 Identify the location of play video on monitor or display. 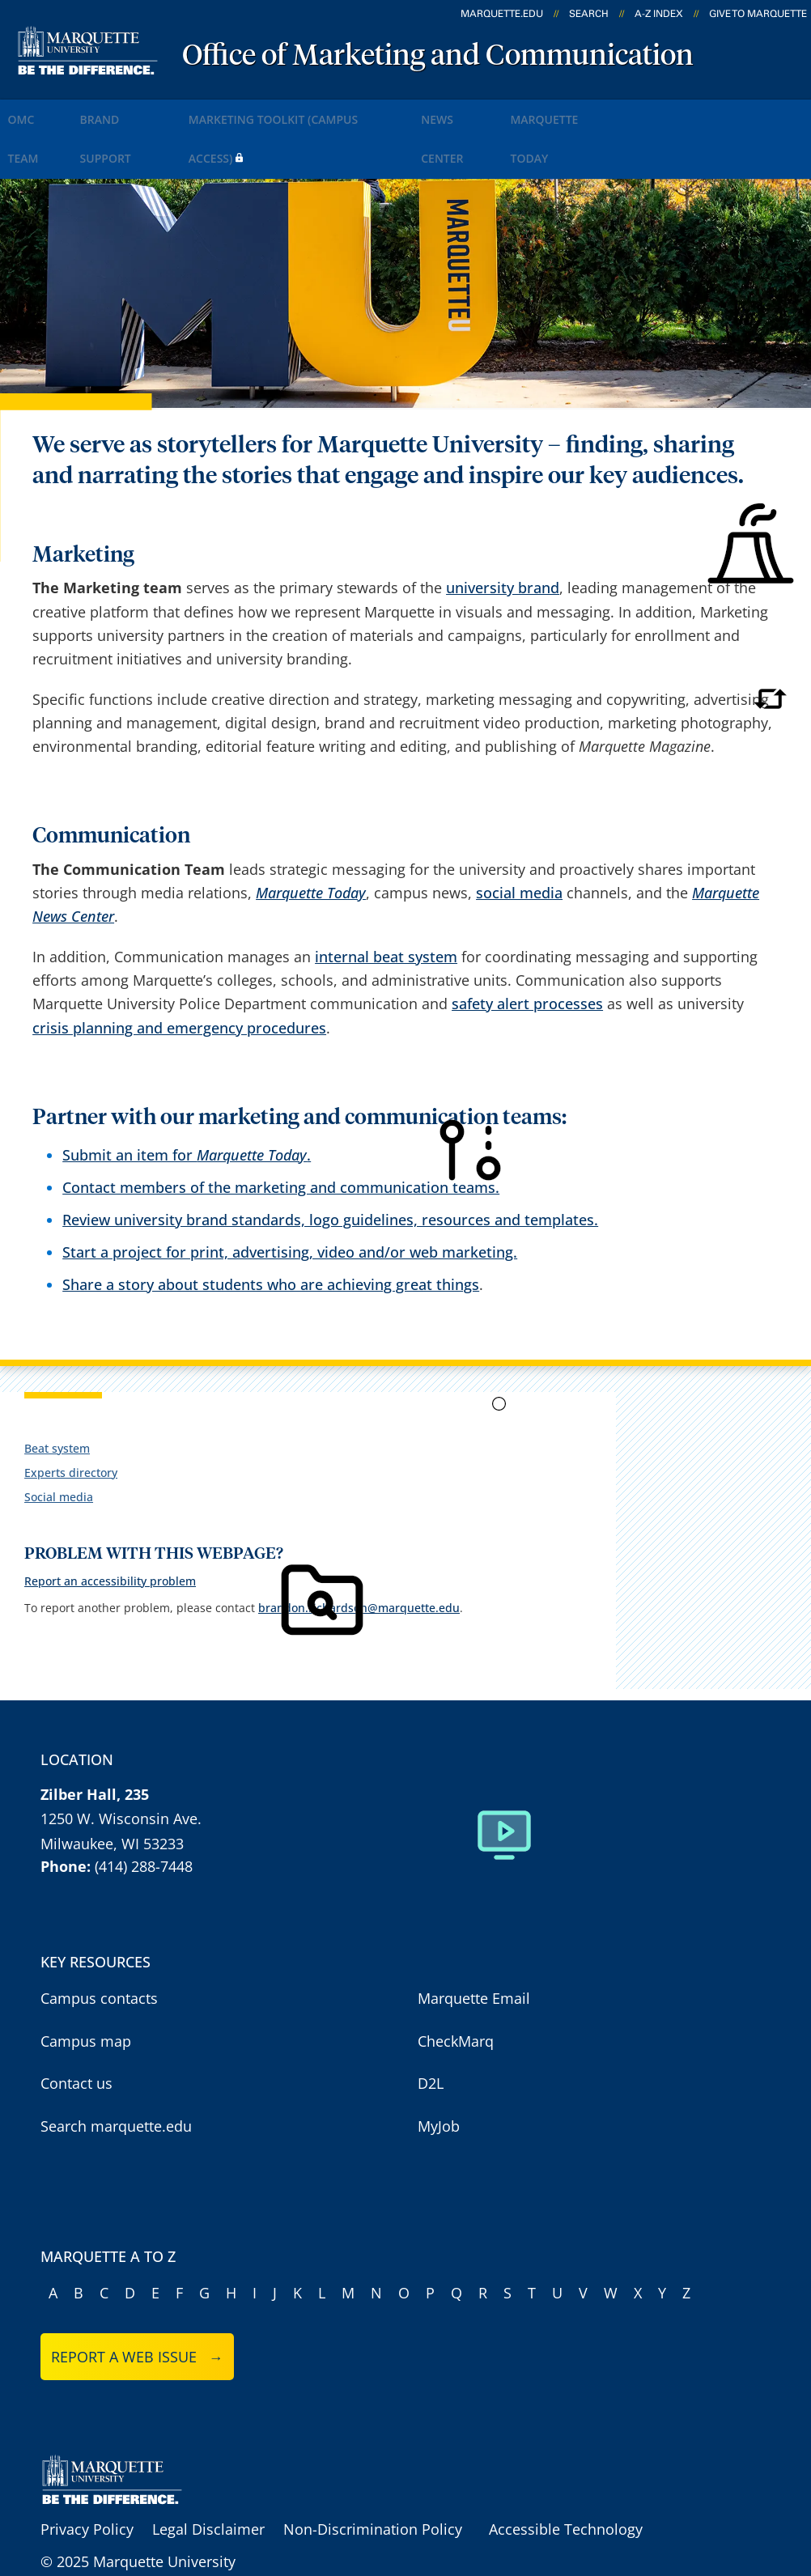
(504, 1833).